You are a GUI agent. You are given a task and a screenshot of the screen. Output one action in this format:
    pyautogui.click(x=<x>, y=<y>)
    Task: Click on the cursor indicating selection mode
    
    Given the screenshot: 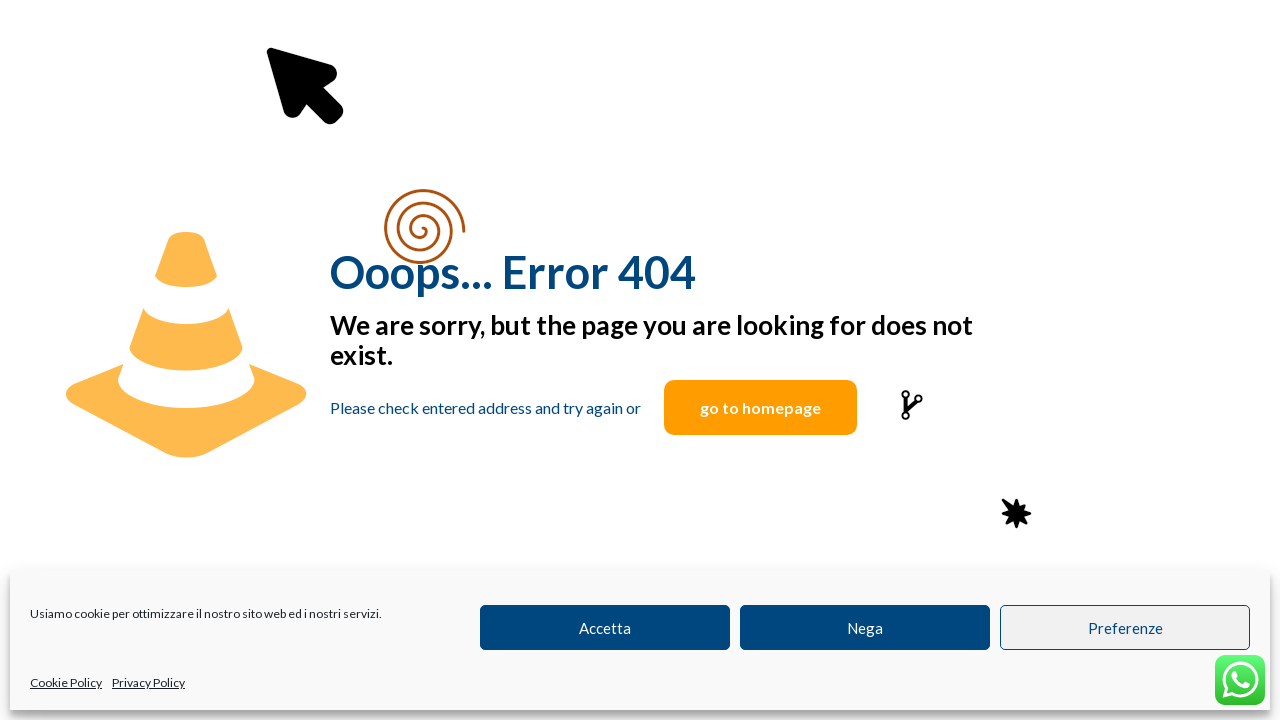 What is the action you would take?
    pyautogui.click(x=305, y=86)
    